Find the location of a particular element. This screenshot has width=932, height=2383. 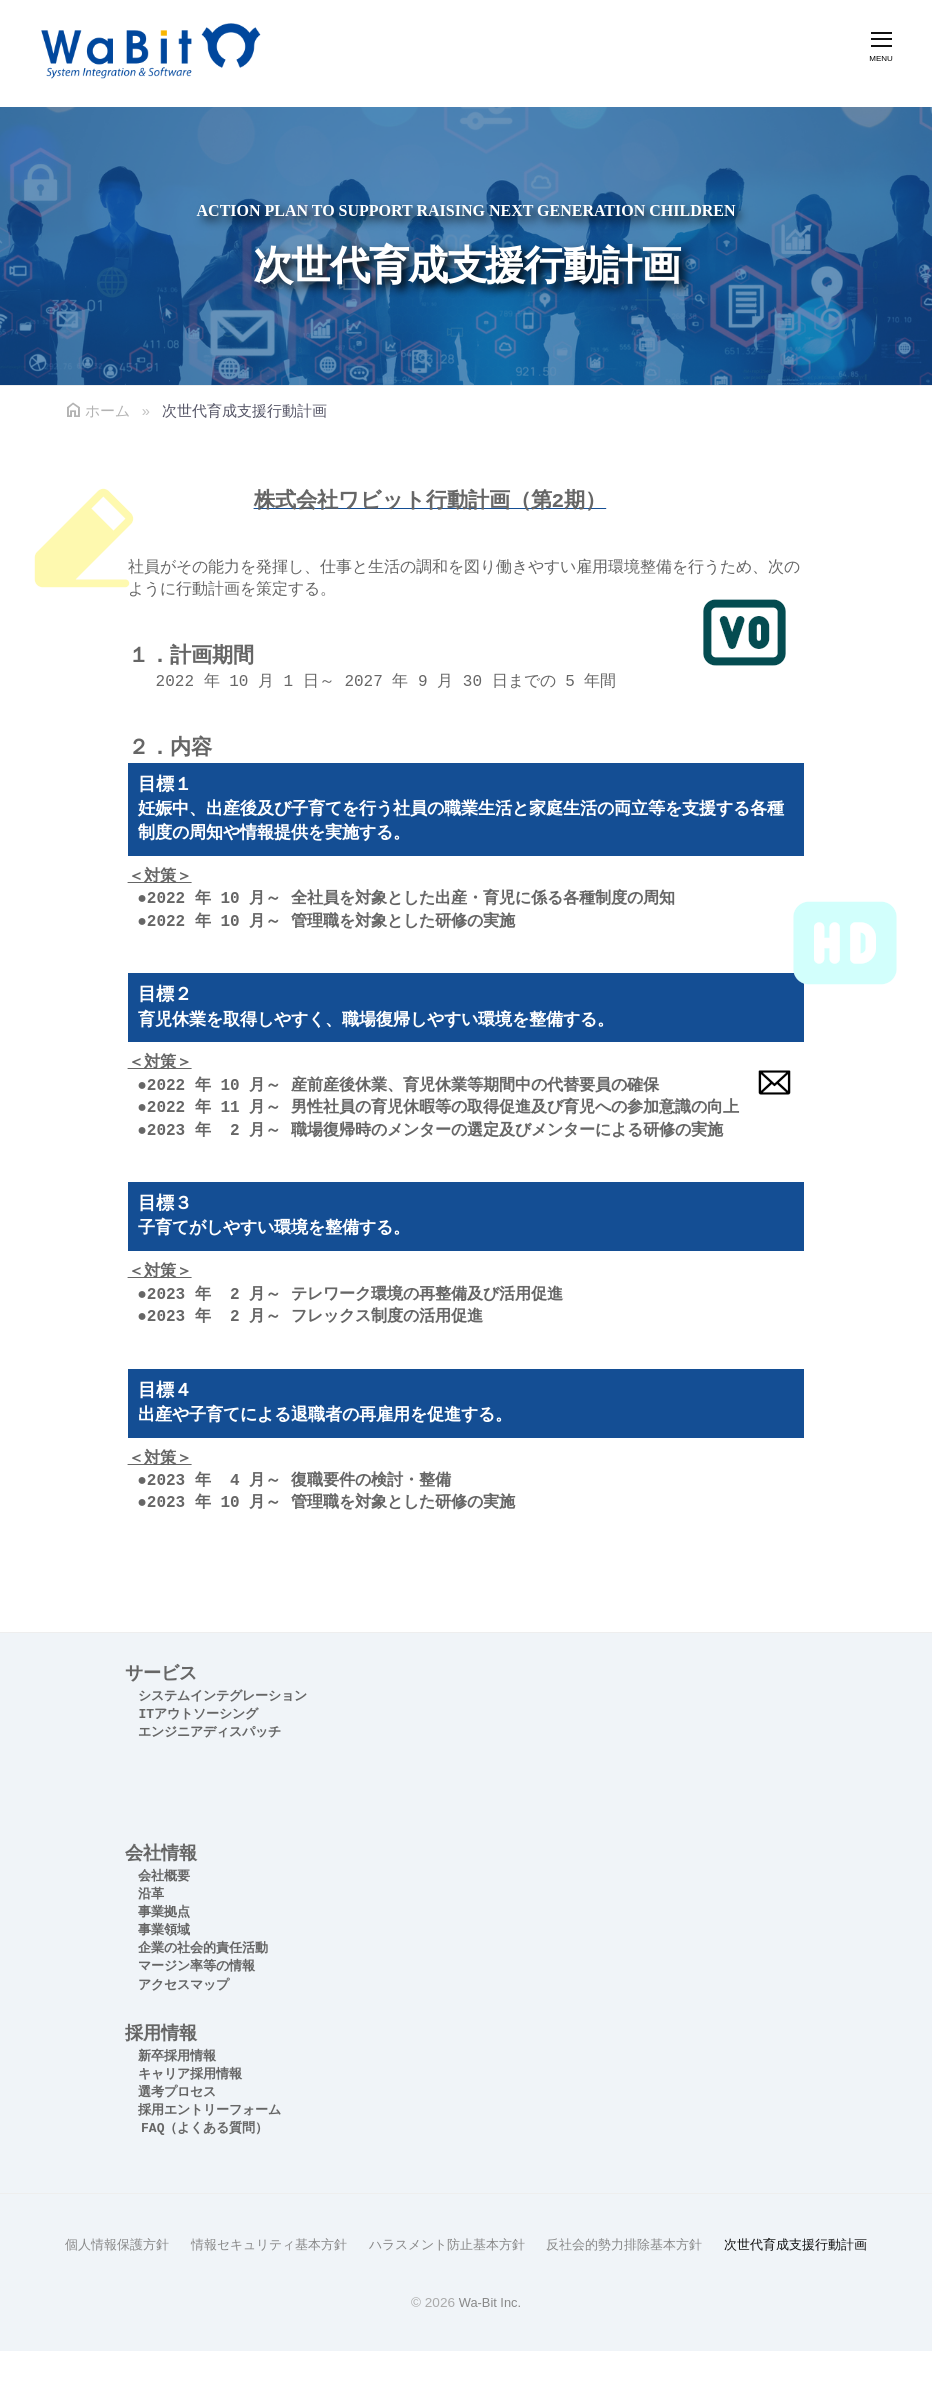

edit text or content is located at coordinates (82, 540).